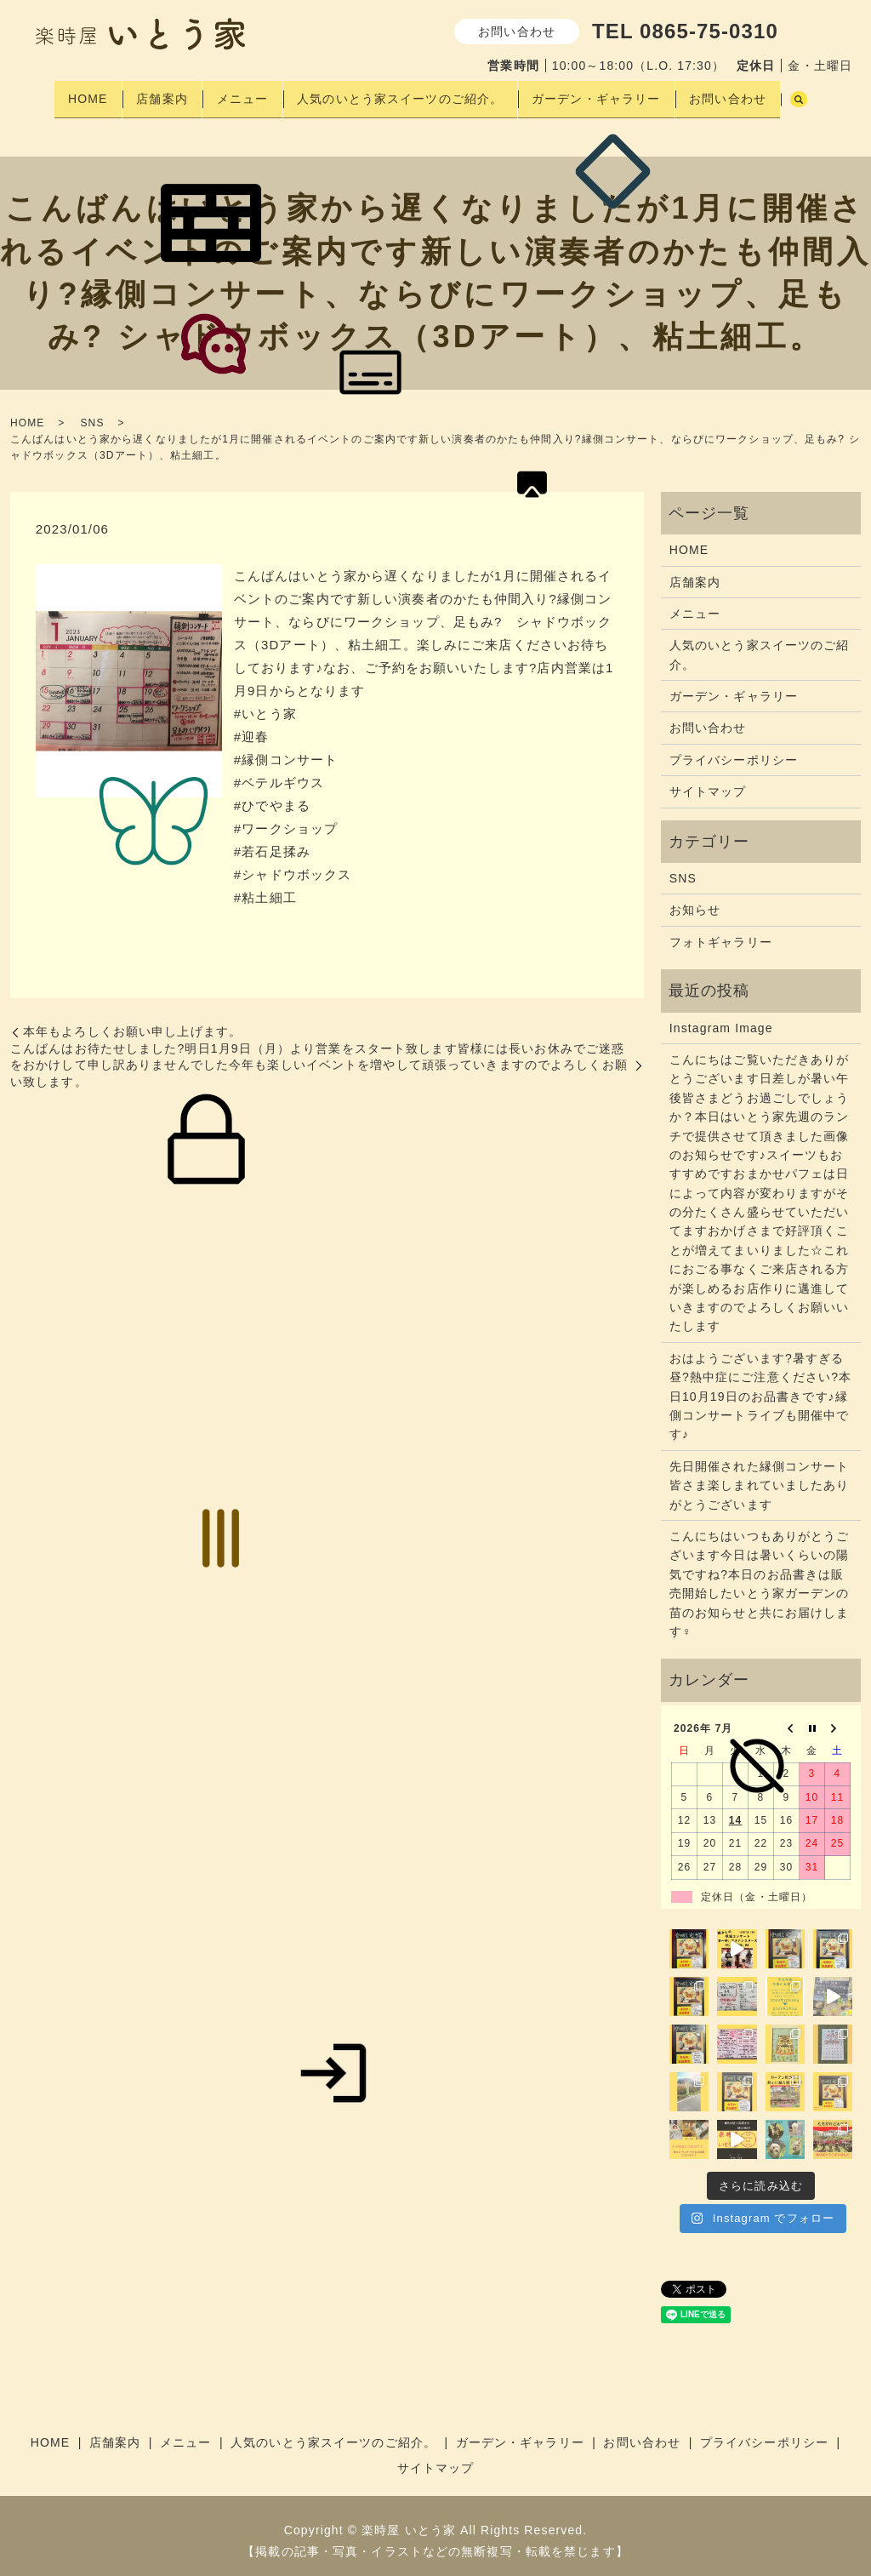  What do you see at coordinates (370, 372) in the screenshot?
I see `enable subtitles or closed captions` at bounding box center [370, 372].